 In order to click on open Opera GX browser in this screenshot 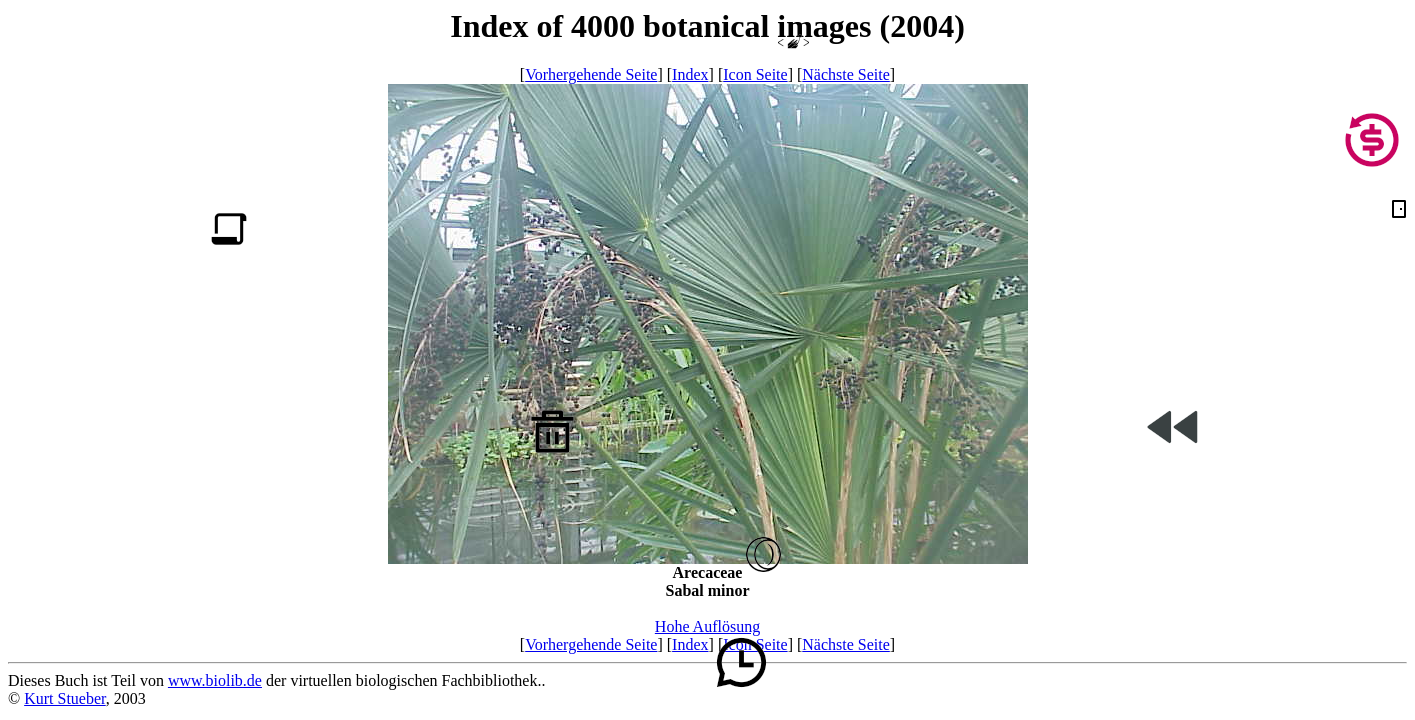, I will do `click(763, 554)`.